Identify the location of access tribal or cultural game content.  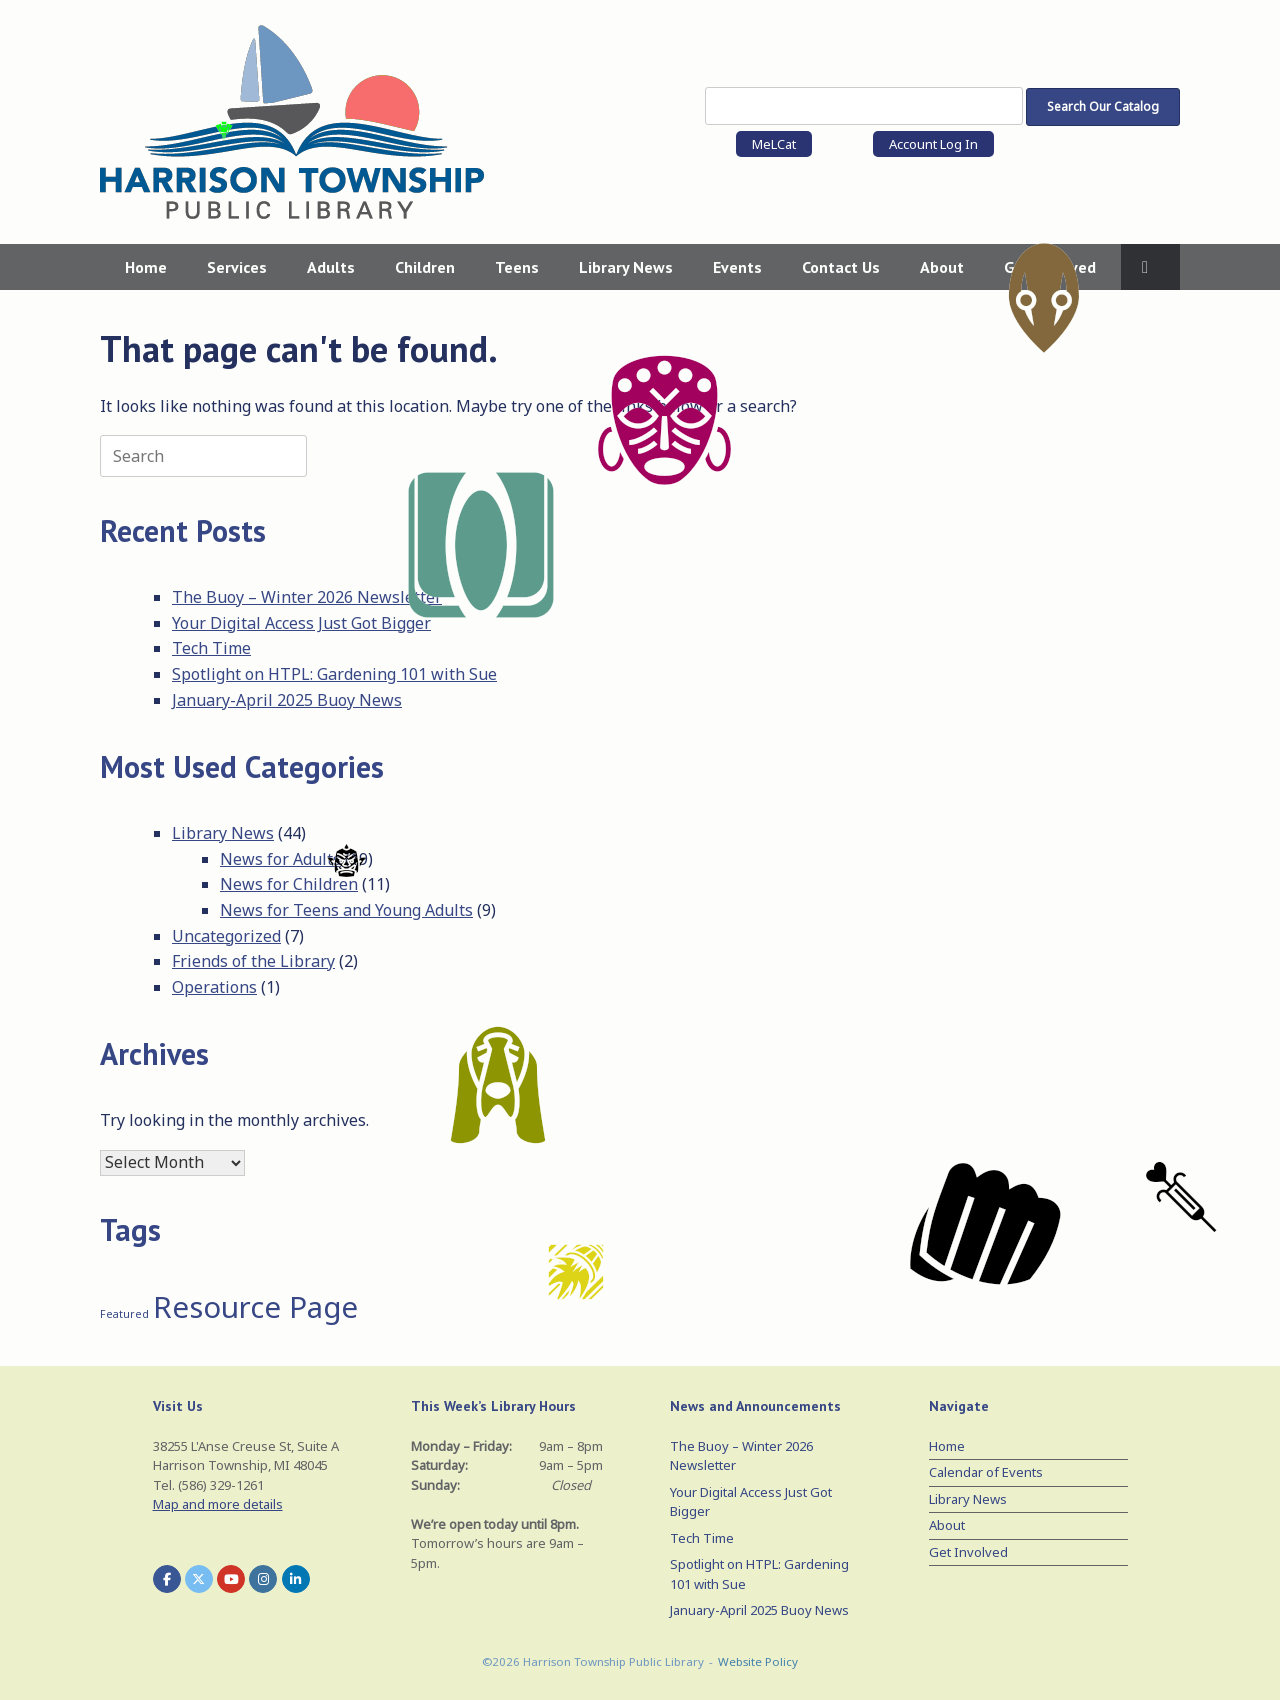
(664, 420).